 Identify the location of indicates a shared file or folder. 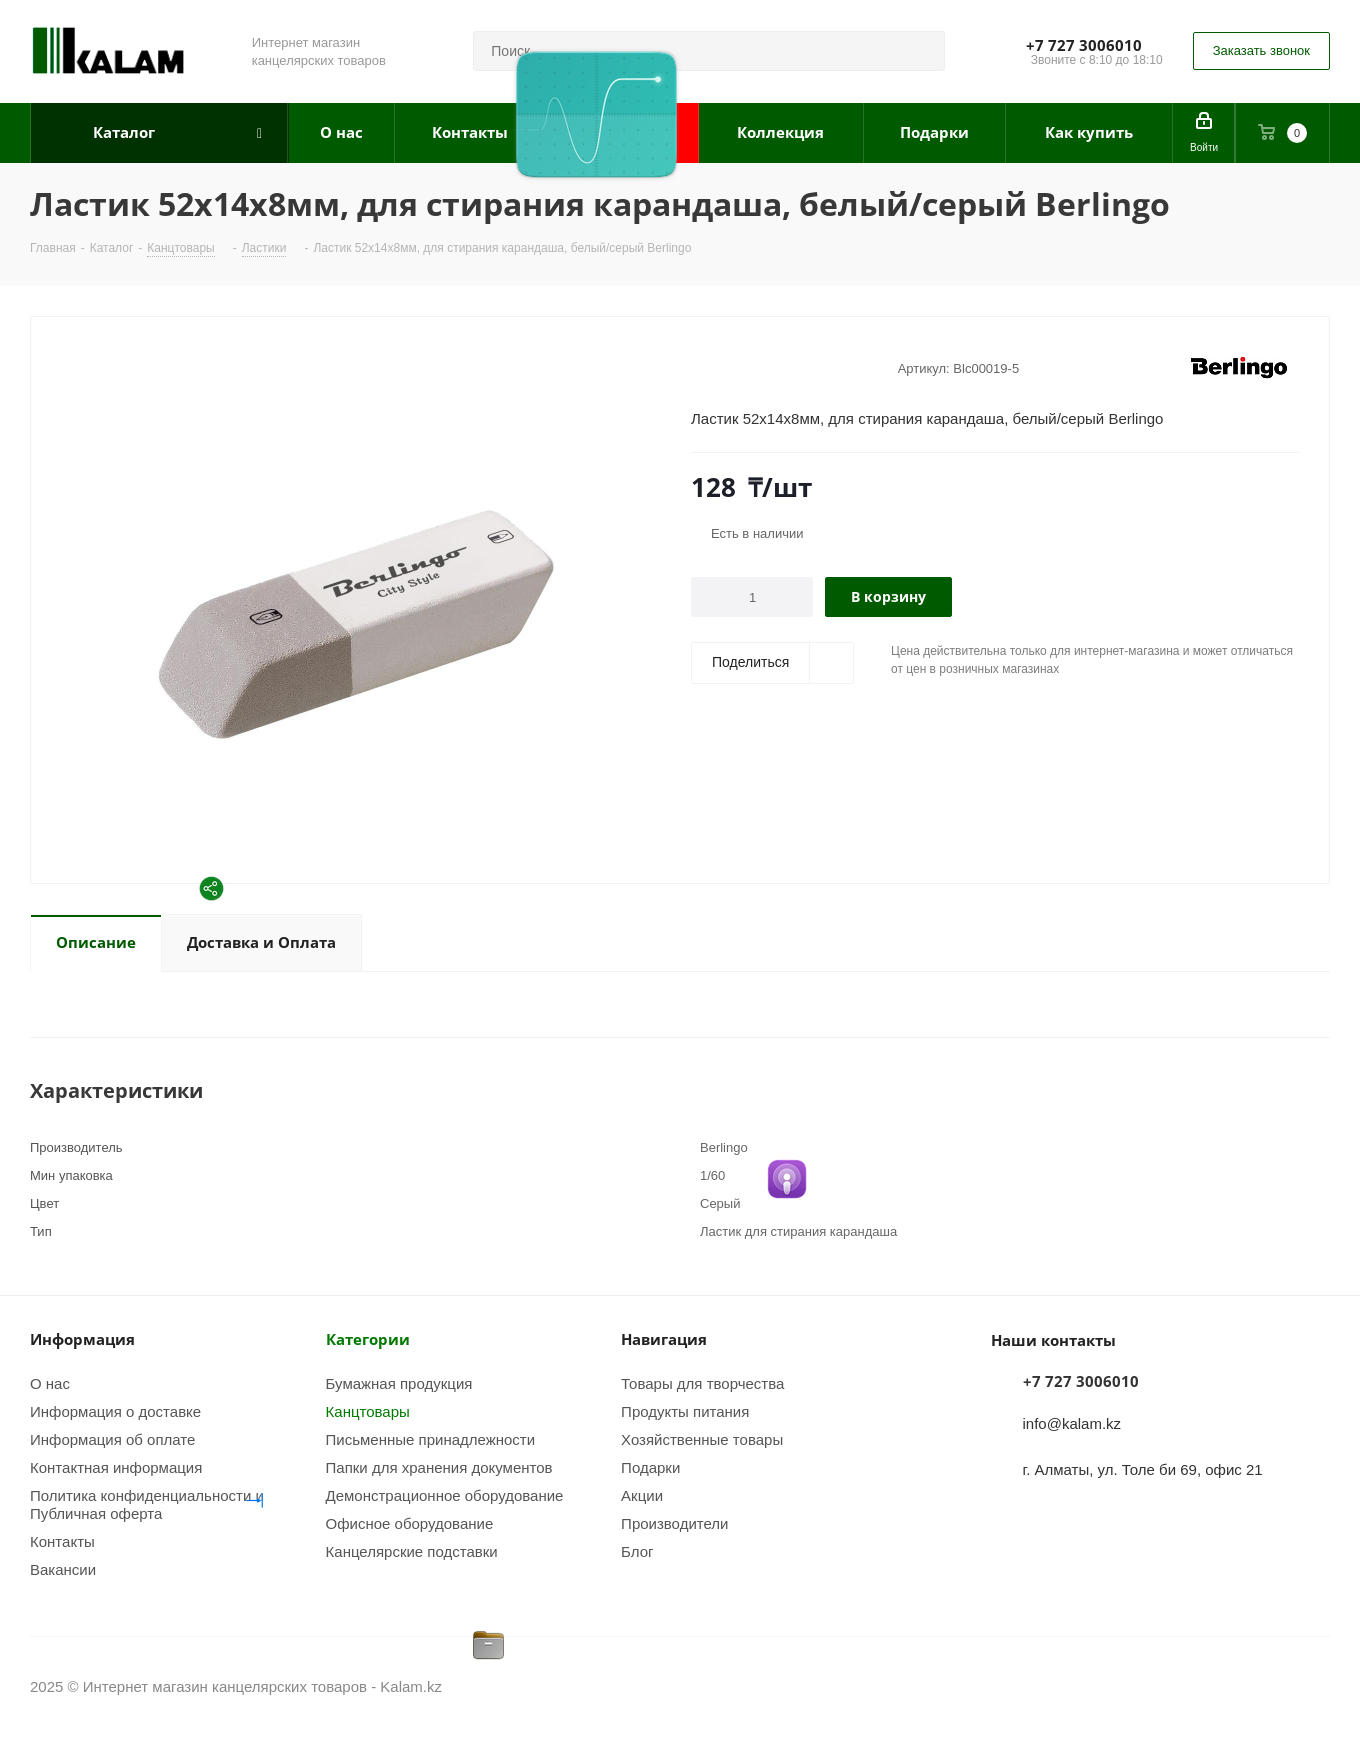
(211, 888).